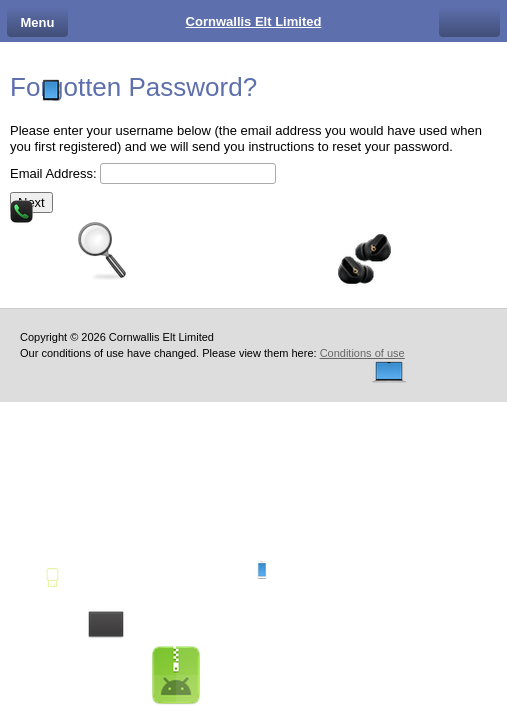 Image resolution: width=507 pixels, height=720 pixels. What do you see at coordinates (51, 90) in the screenshot?
I see `indicates a connected iPad device` at bounding box center [51, 90].